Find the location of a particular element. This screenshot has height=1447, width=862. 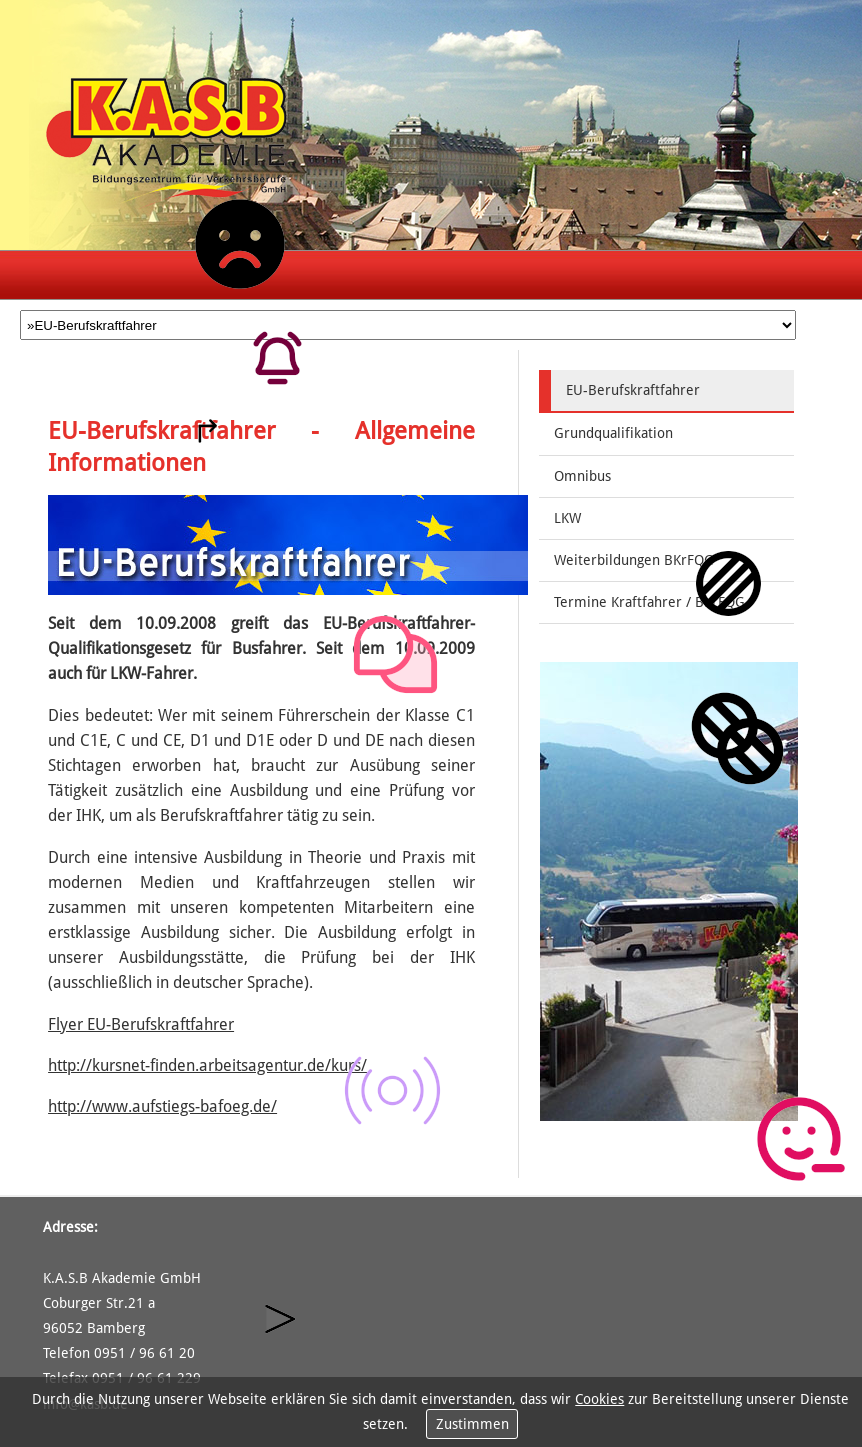

indicates new notifications or alerts is located at coordinates (277, 358).